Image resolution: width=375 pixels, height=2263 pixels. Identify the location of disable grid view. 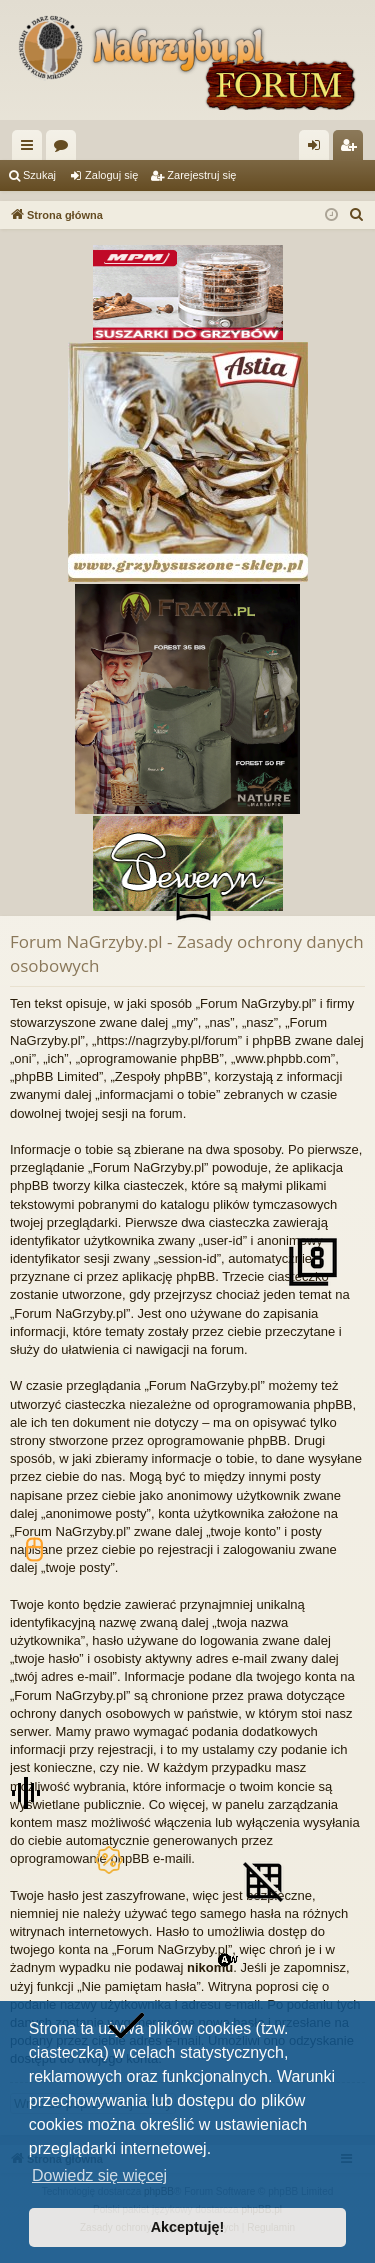
(264, 1881).